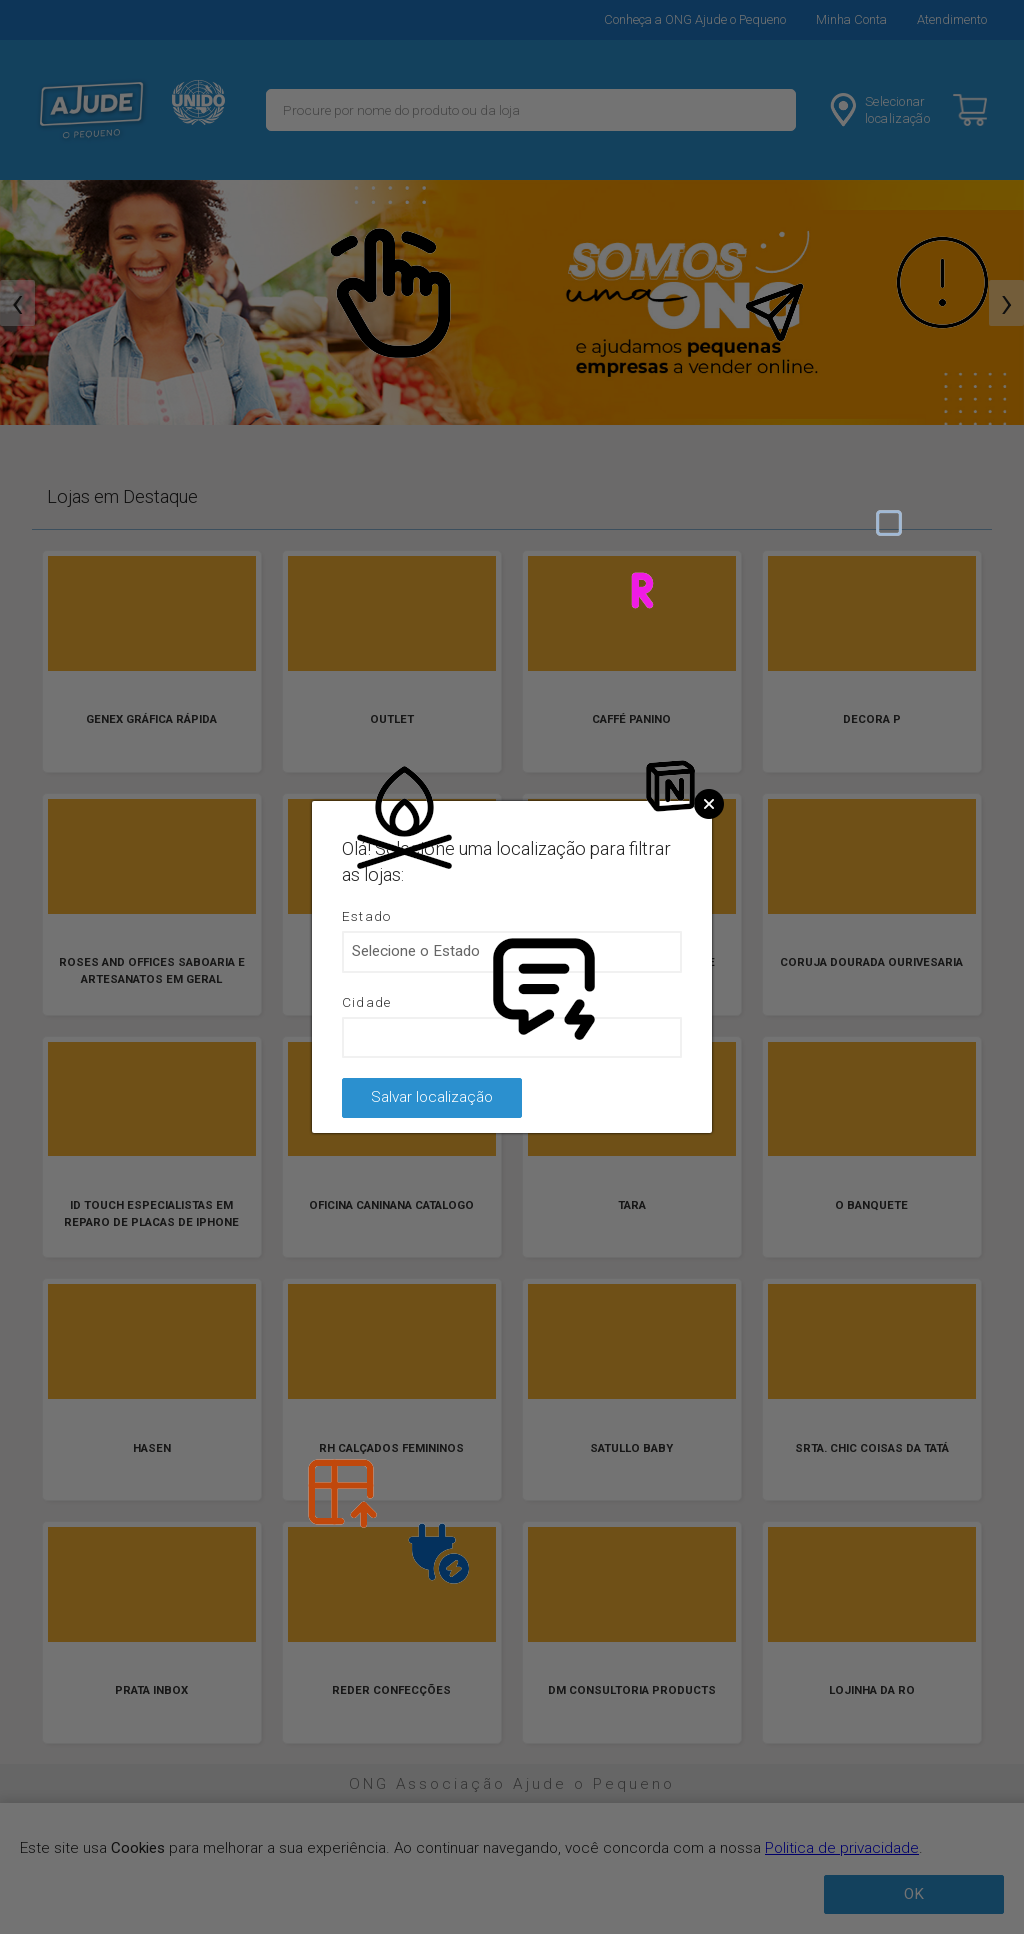 This screenshot has width=1024, height=1934. I want to click on indicates a warning or alert condition, so click(942, 282).